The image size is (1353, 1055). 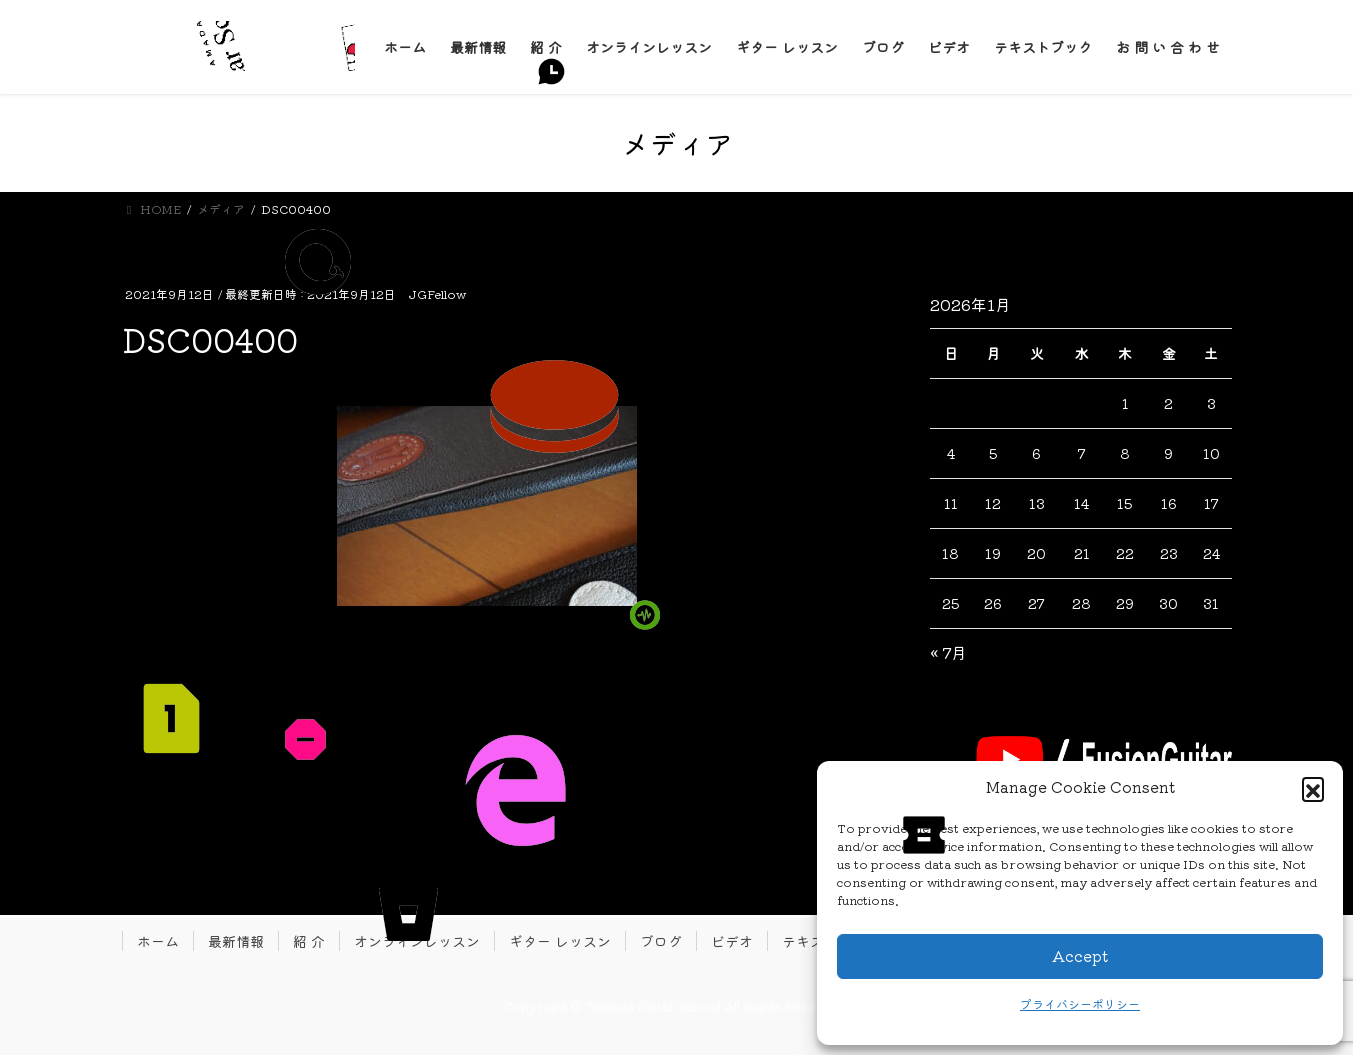 I want to click on open Bitbucket repository, so click(x=408, y=914).